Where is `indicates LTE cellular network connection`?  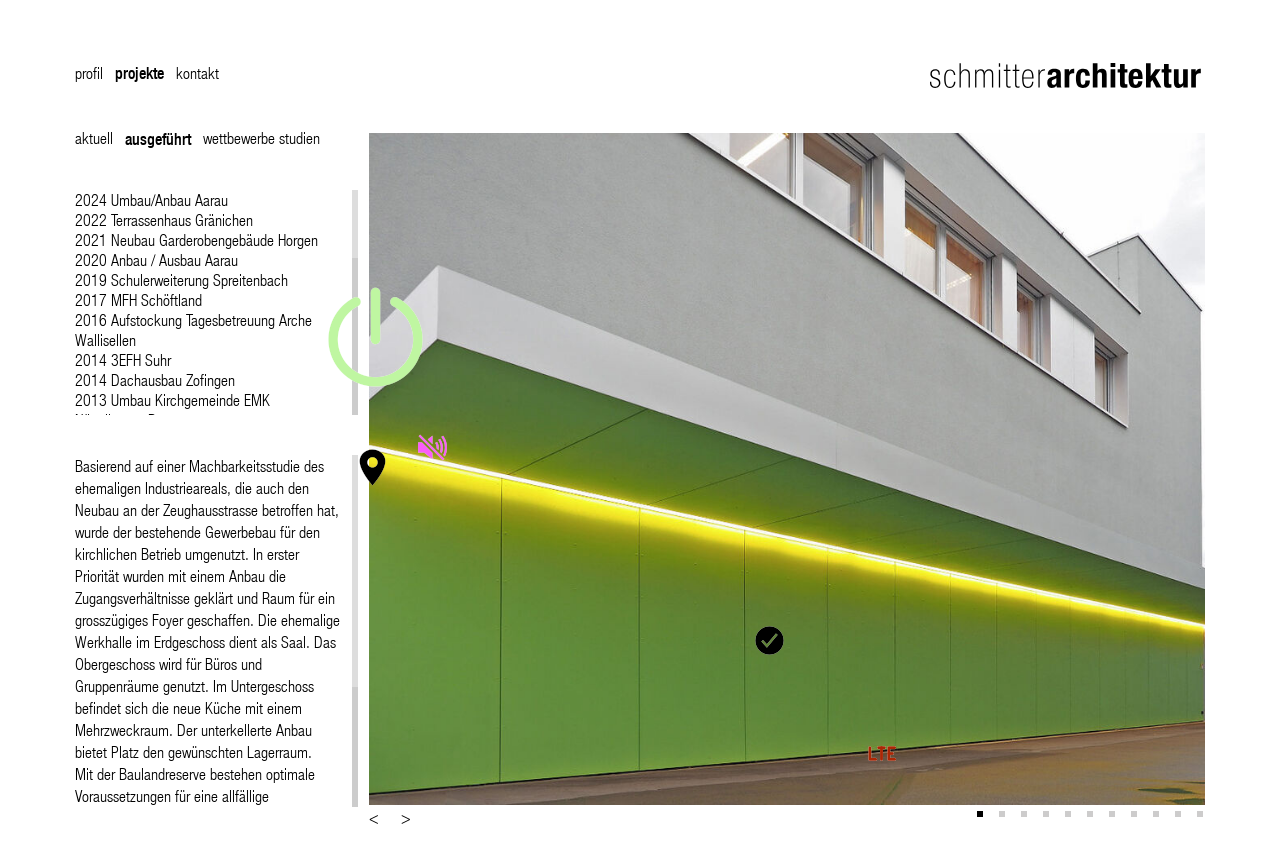 indicates LTE cellular network connection is located at coordinates (881, 753).